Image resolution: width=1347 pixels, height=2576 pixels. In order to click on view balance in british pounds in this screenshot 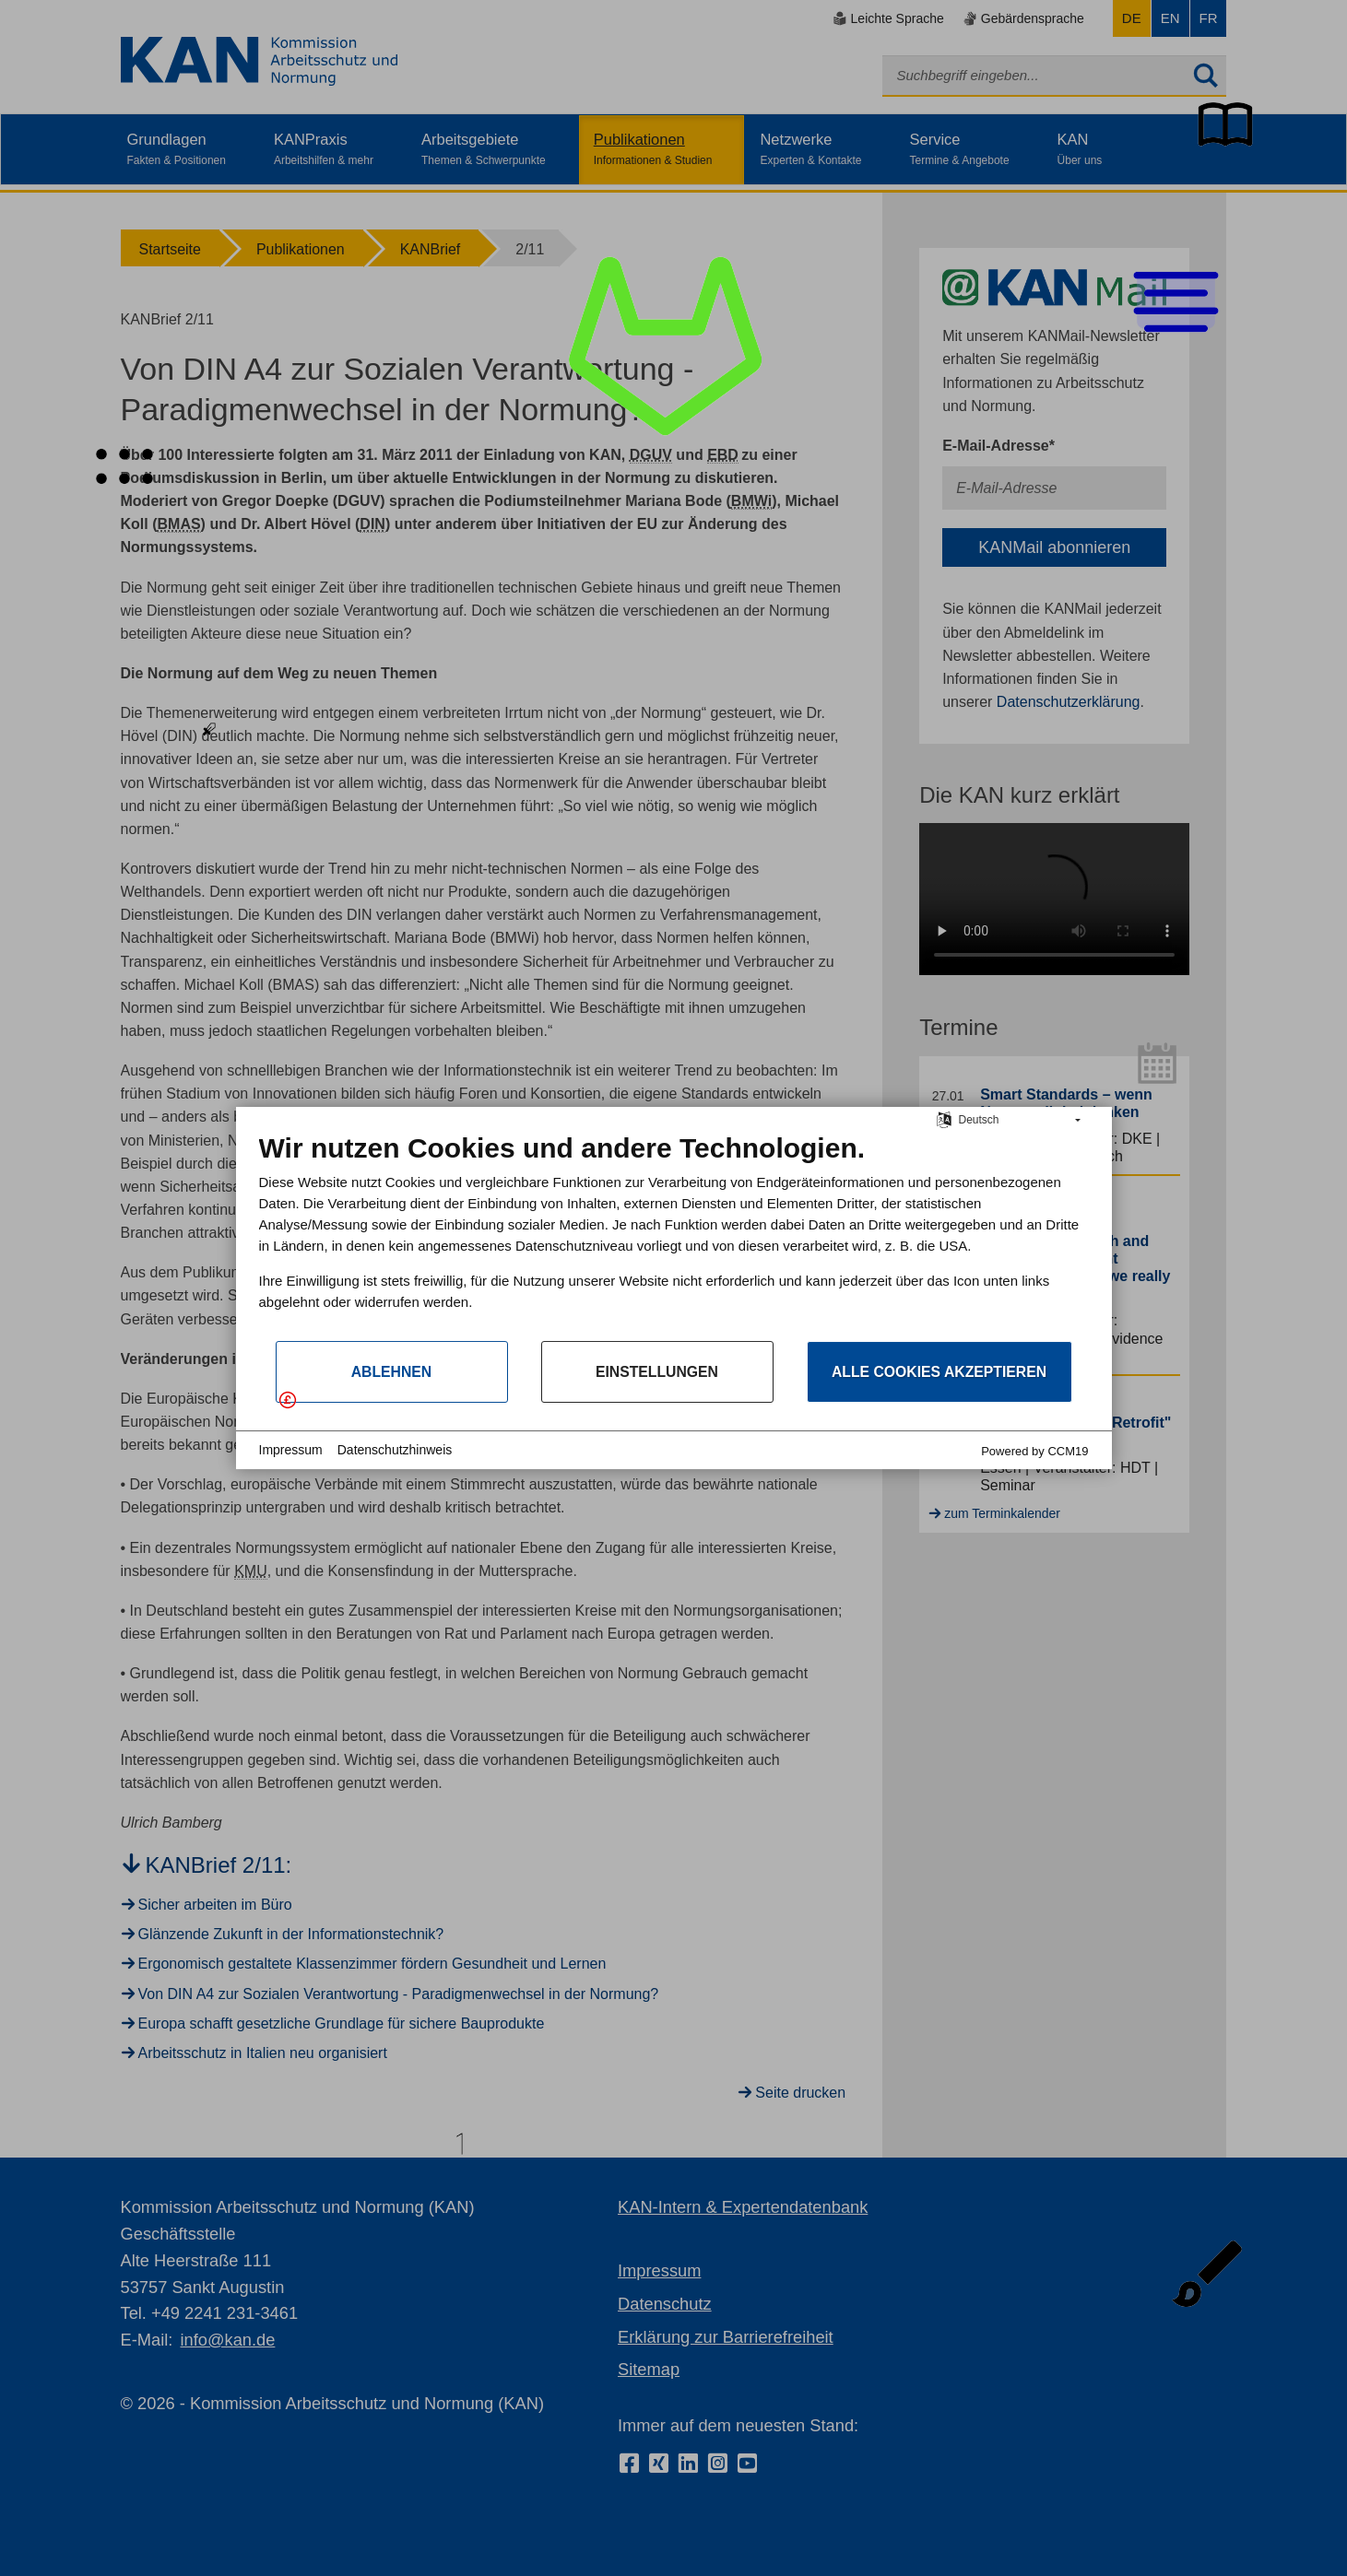, I will do `click(288, 1400)`.